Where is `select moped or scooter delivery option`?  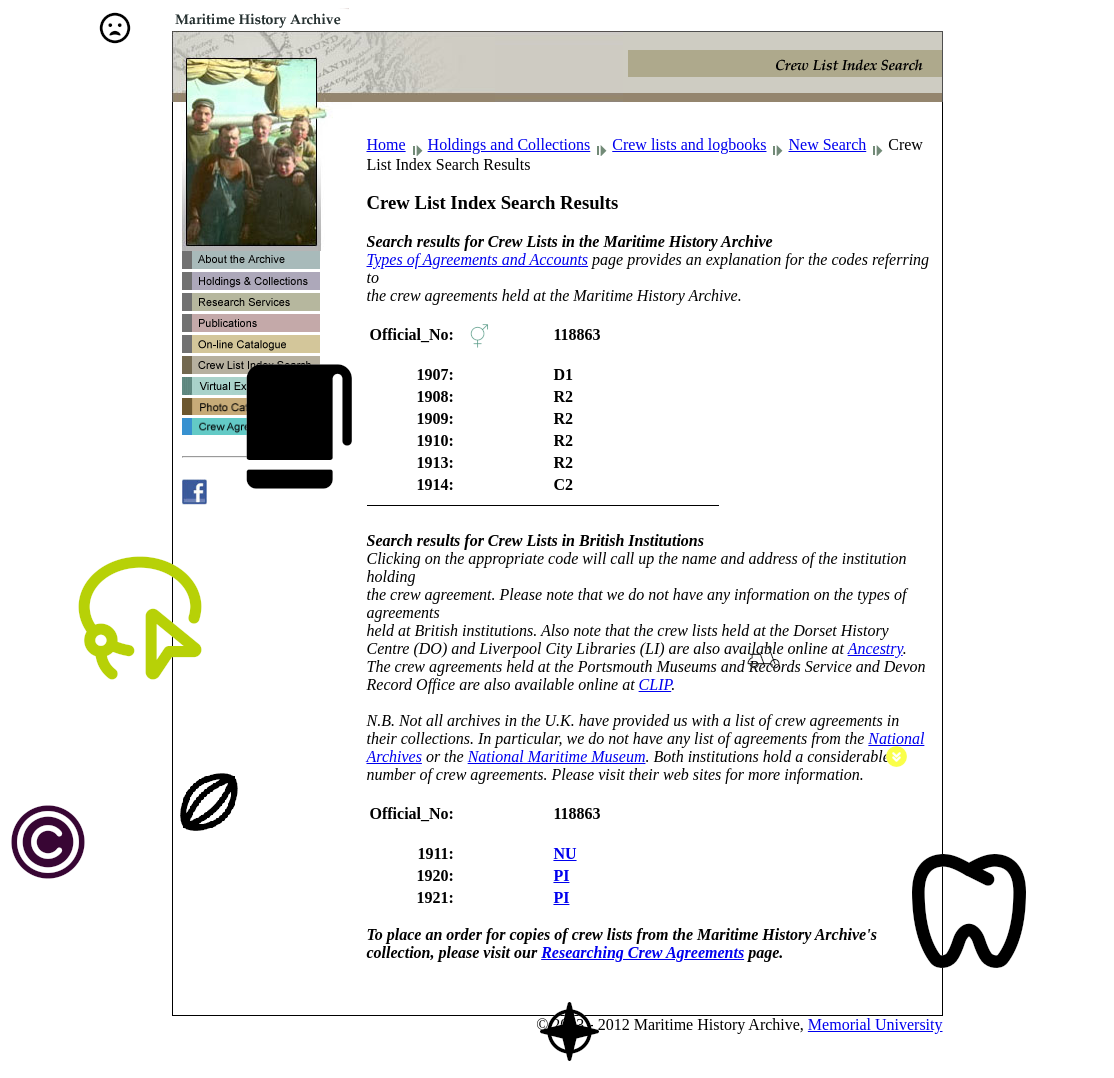
select moped or scooter delivery option is located at coordinates (763, 658).